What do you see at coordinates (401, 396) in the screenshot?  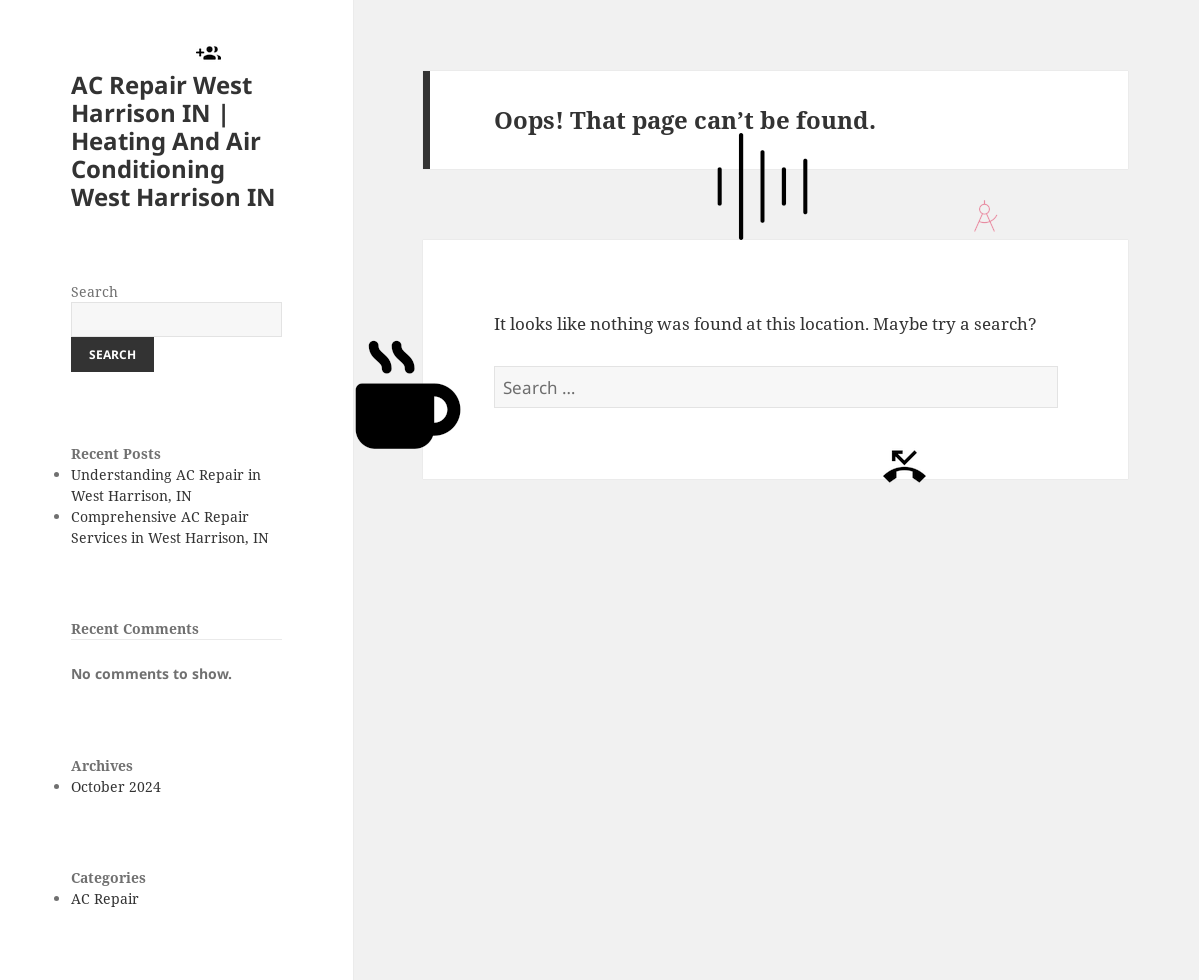 I see `take a coffee break or pause timer` at bounding box center [401, 396].